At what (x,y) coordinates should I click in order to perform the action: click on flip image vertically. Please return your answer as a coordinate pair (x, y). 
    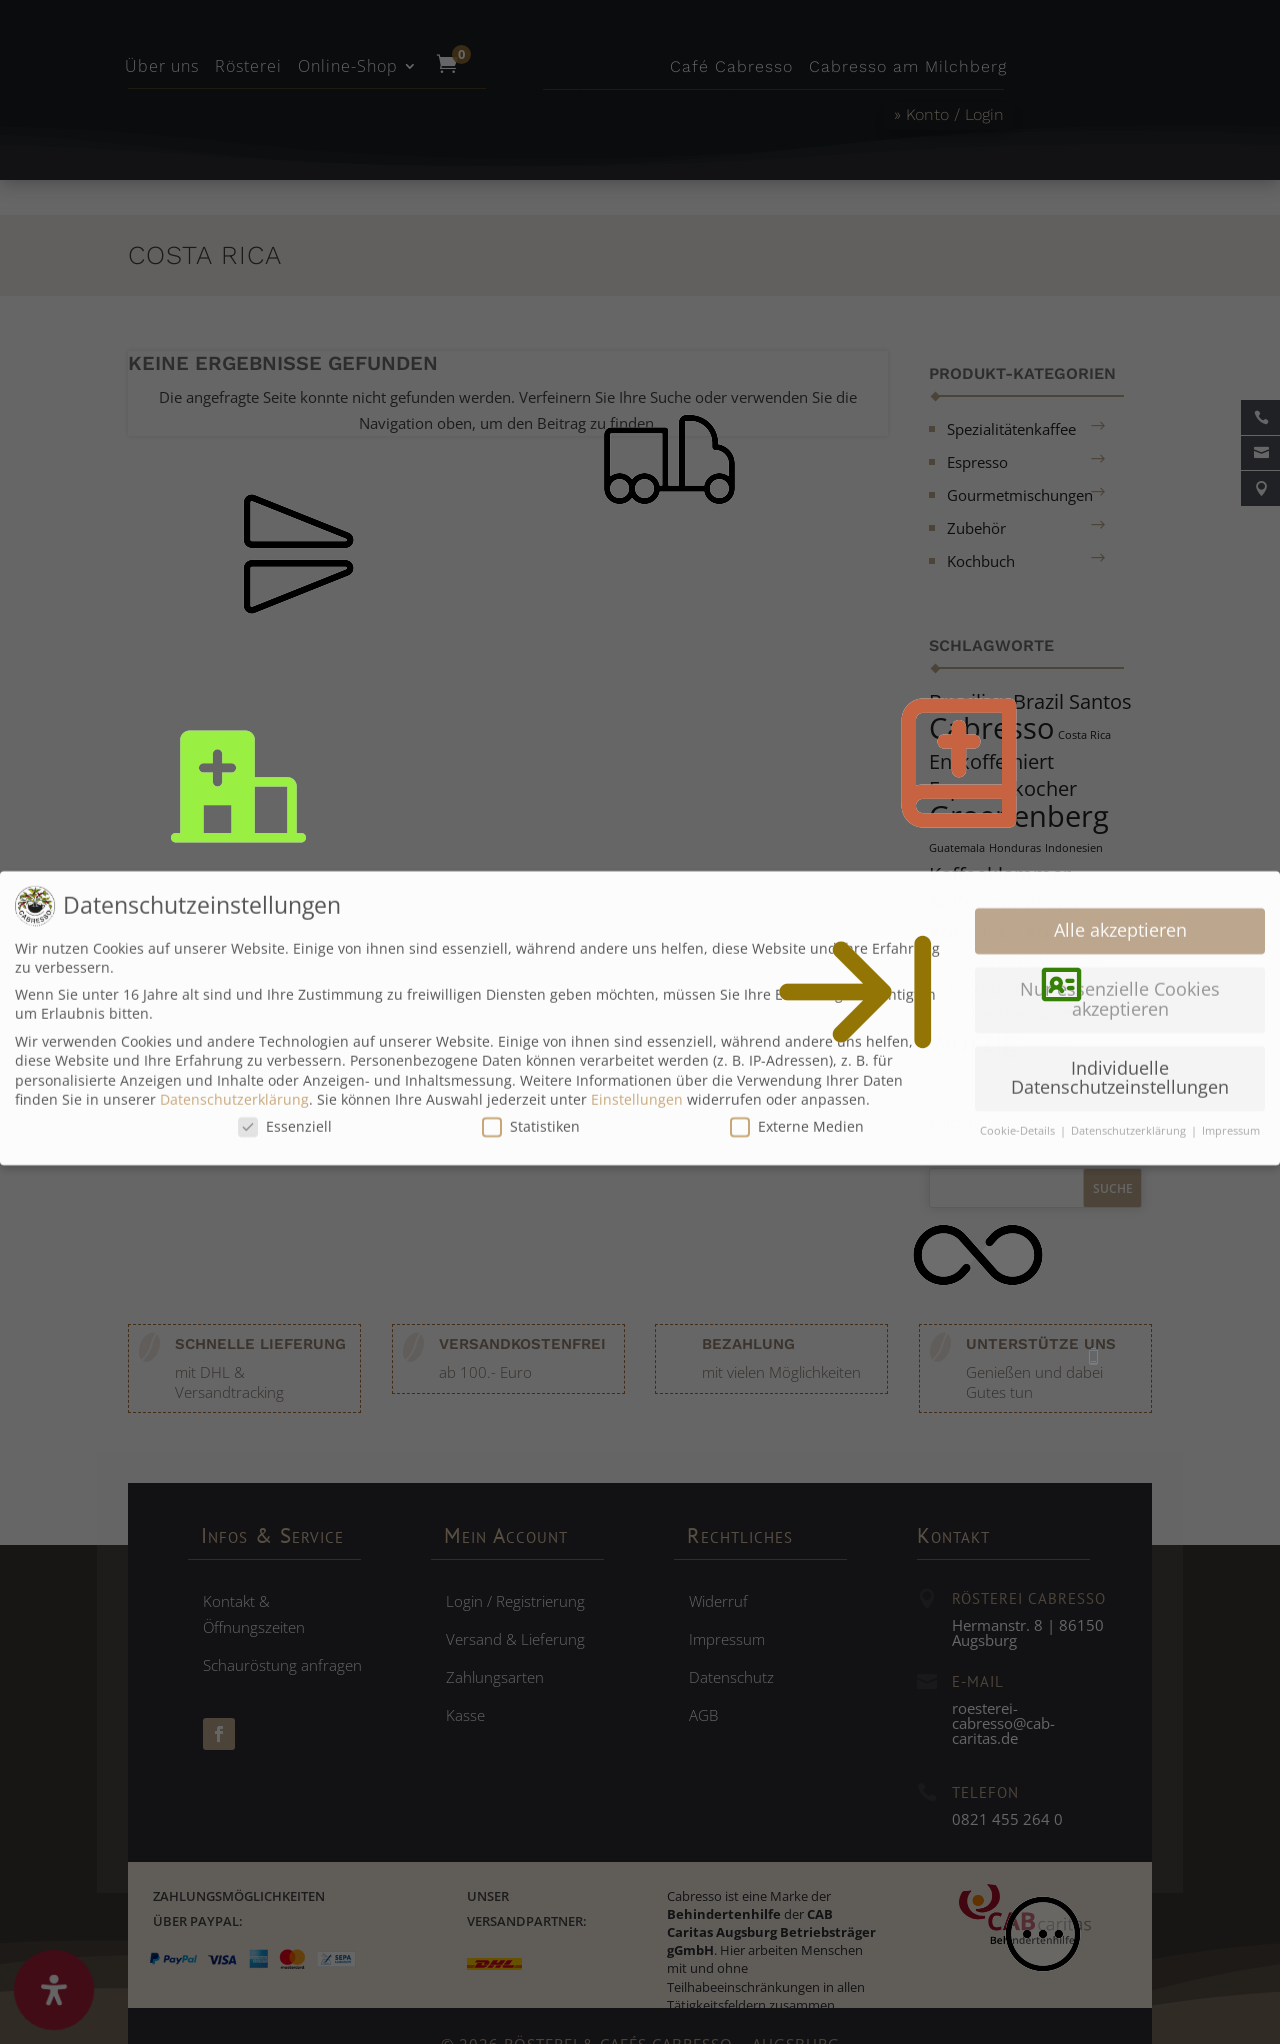
    Looking at the image, I should click on (294, 554).